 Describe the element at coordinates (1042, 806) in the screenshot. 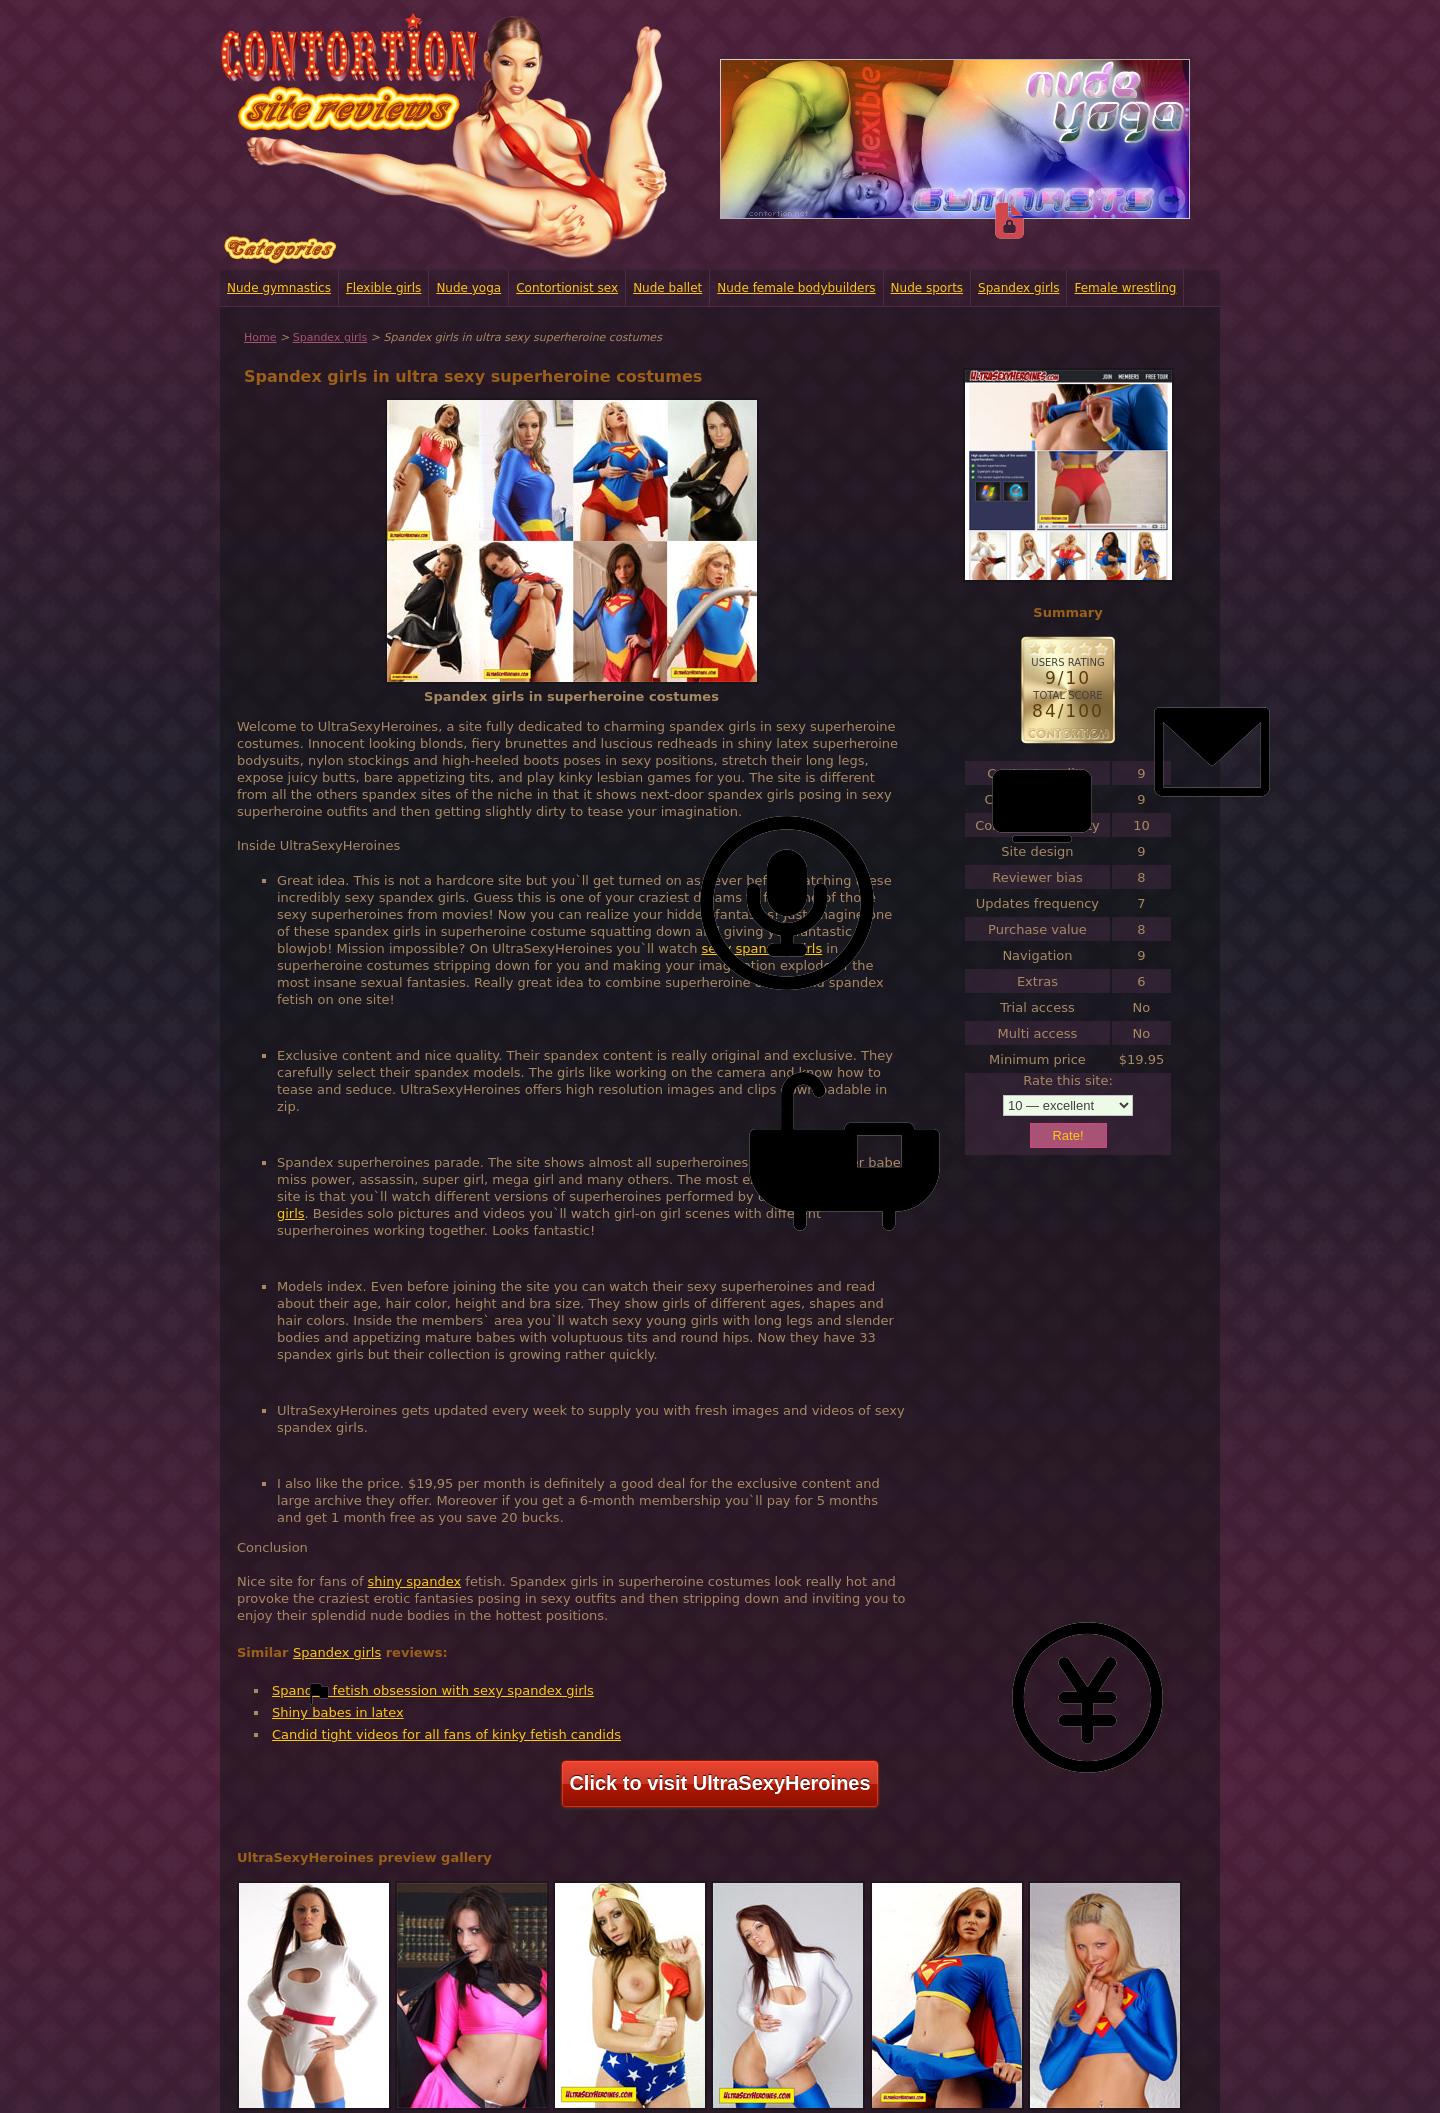

I see `access tv or streaming content` at that location.